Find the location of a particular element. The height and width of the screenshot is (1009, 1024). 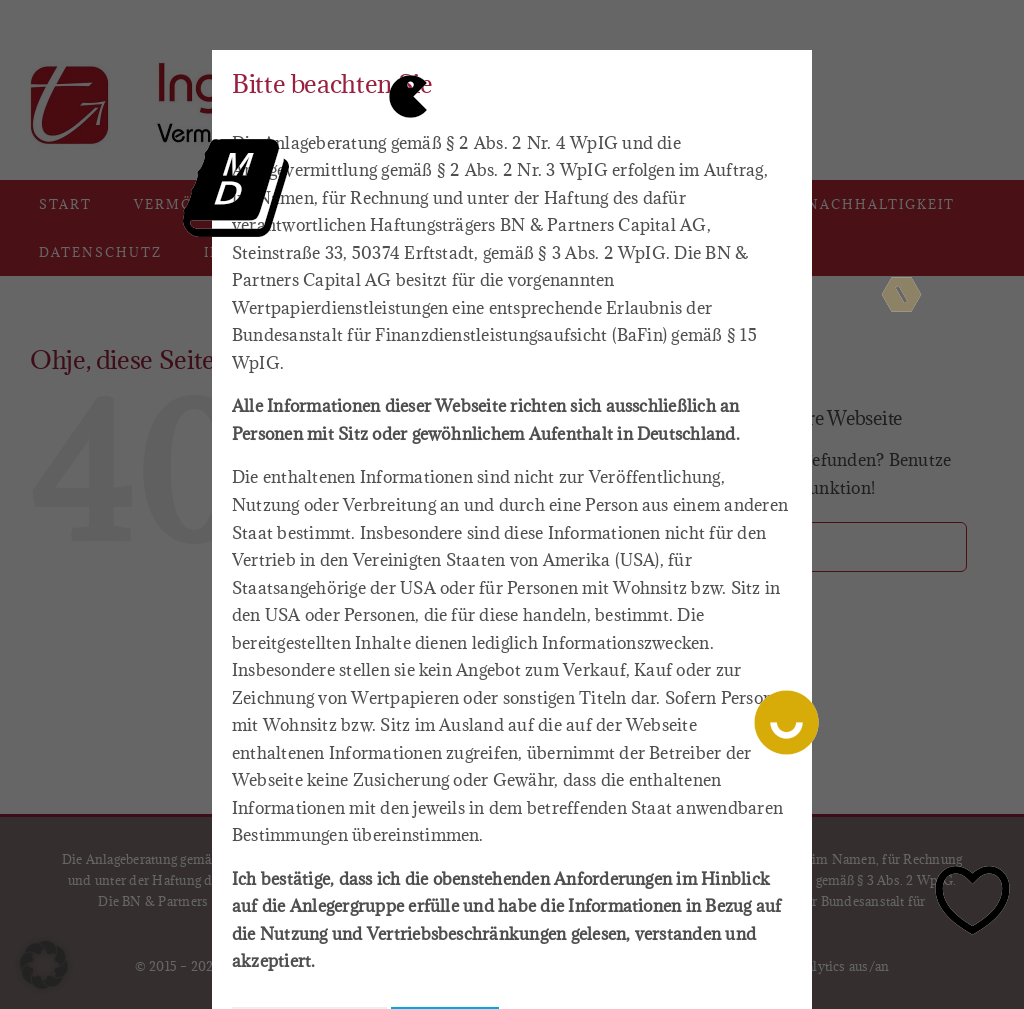

open system settings is located at coordinates (901, 294).